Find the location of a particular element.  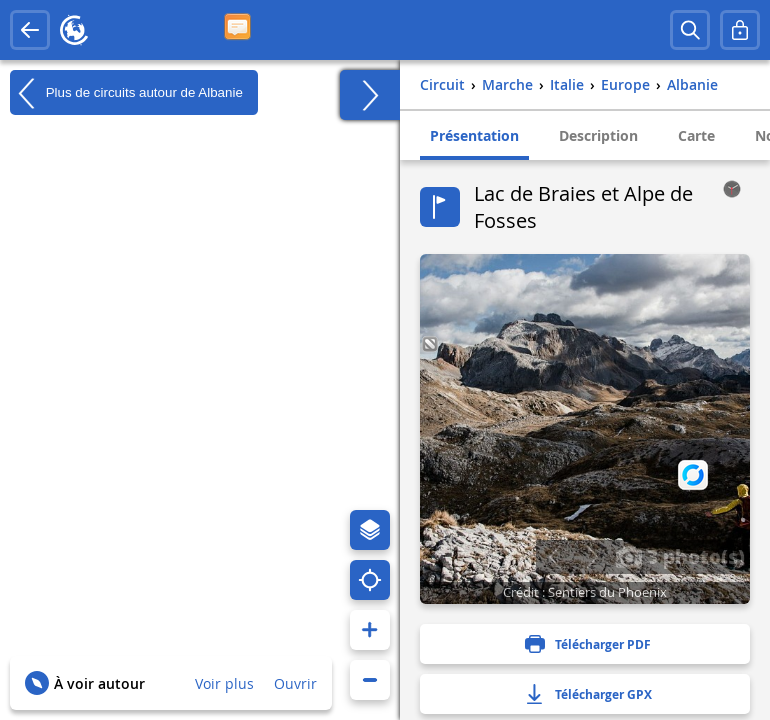

open the clock application is located at coordinates (732, 189).